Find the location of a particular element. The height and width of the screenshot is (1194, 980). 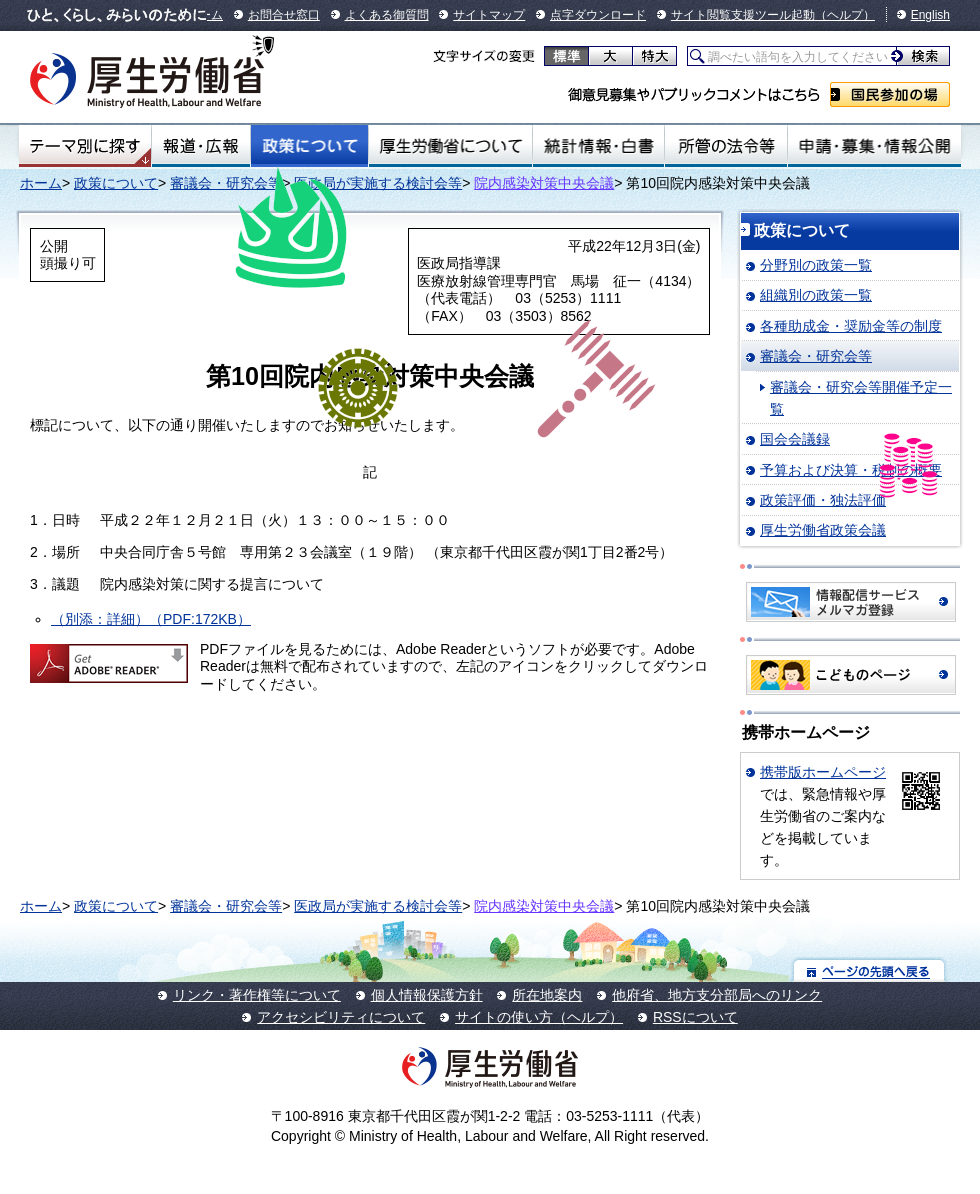

indicates active protection or defense mode is located at coordinates (263, 45).